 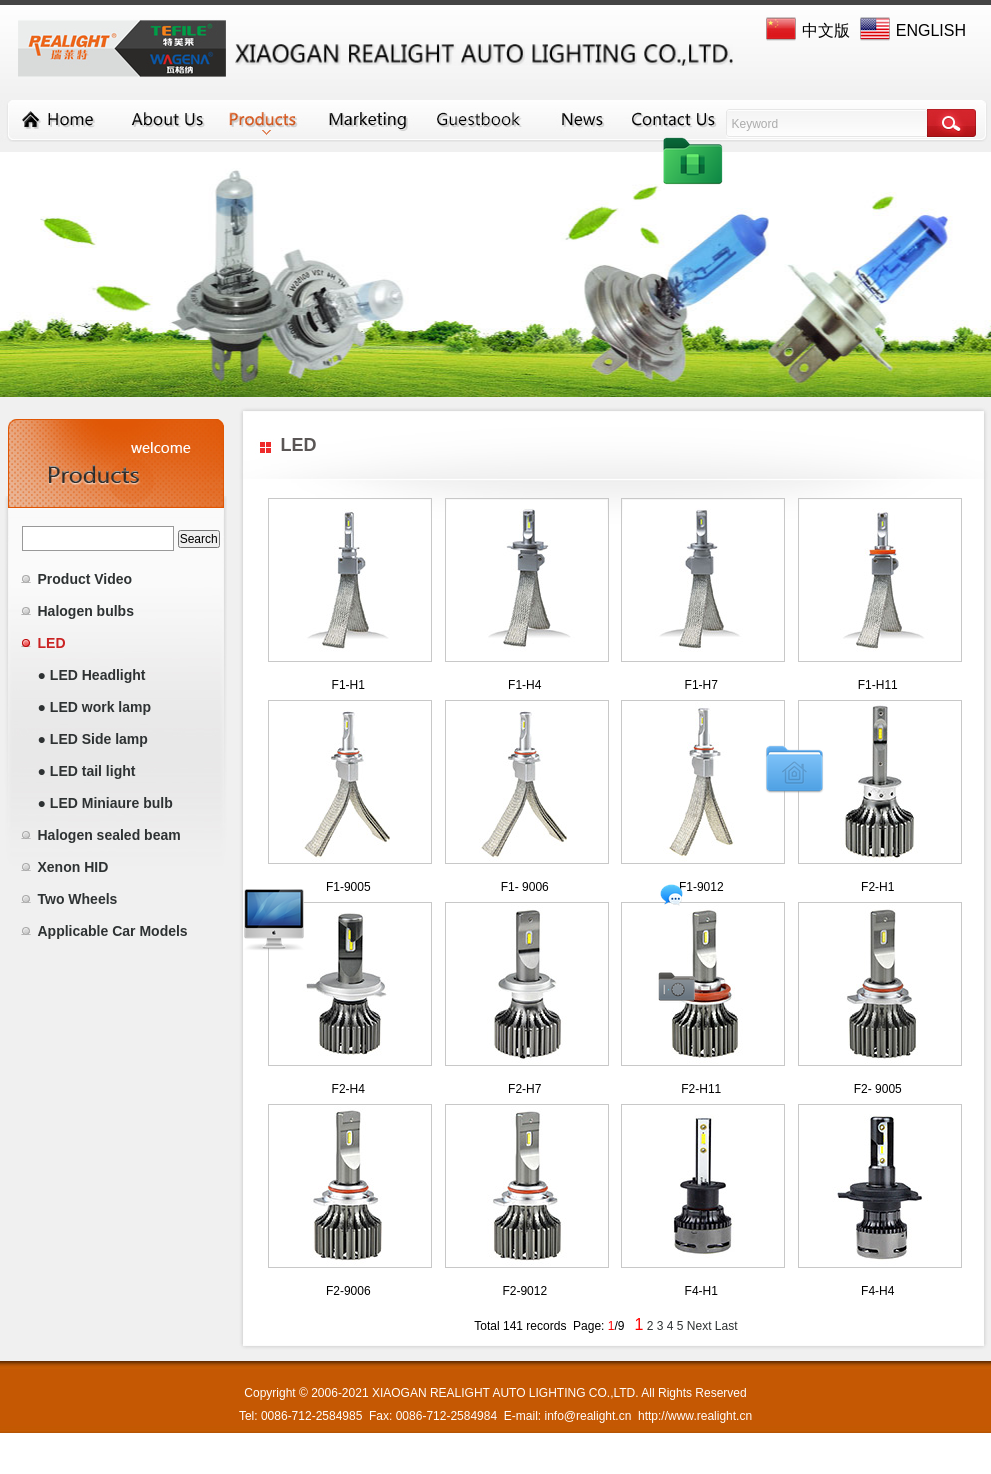 What do you see at coordinates (794, 768) in the screenshot?
I see `open HomeKit accessories and settings folder` at bounding box center [794, 768].